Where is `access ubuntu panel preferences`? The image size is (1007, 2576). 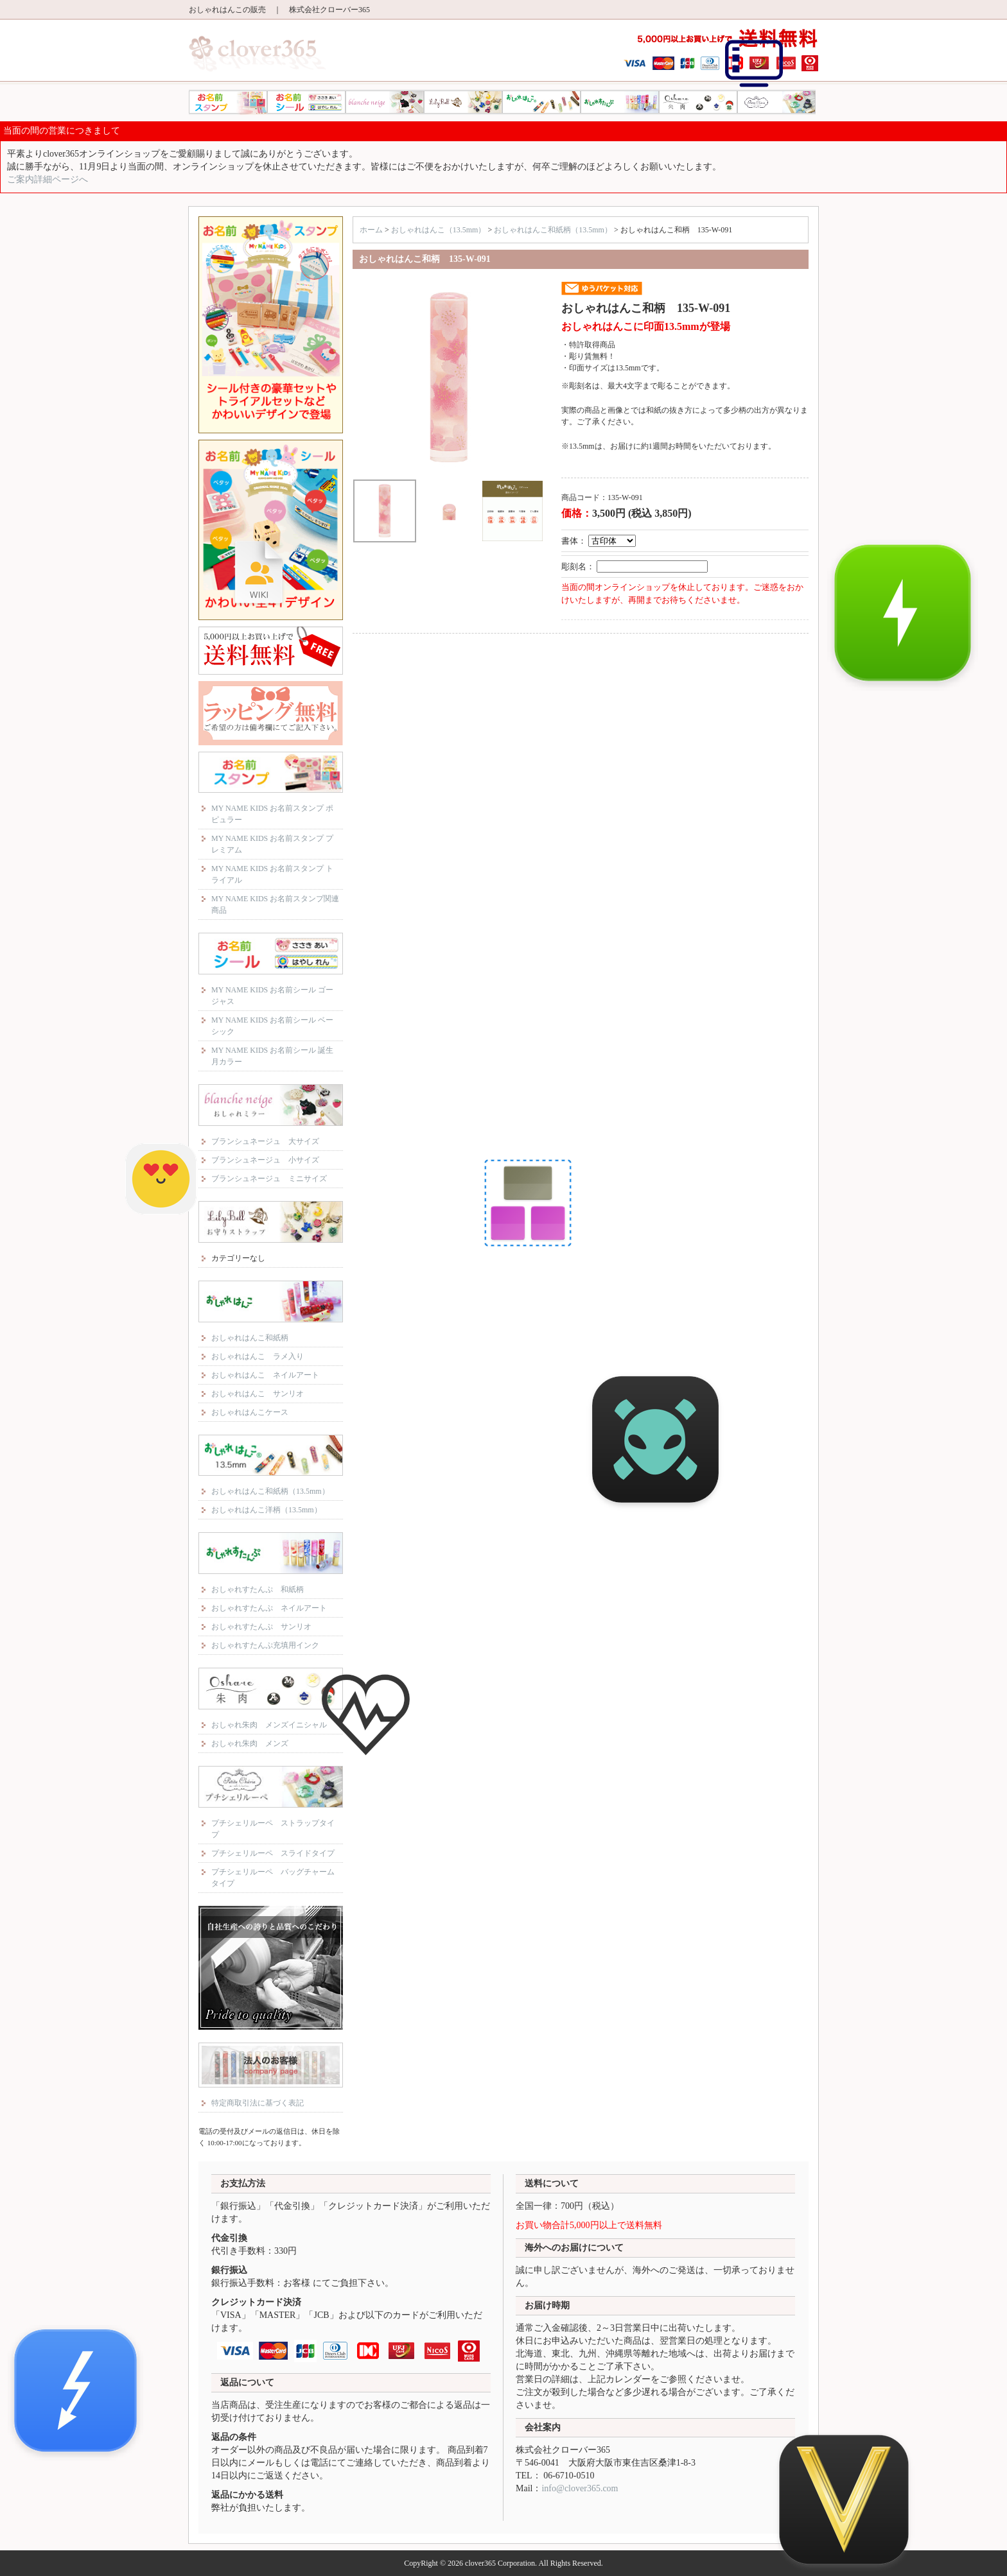 access ubuntu panel preferences is located at coordinates (754, 62).